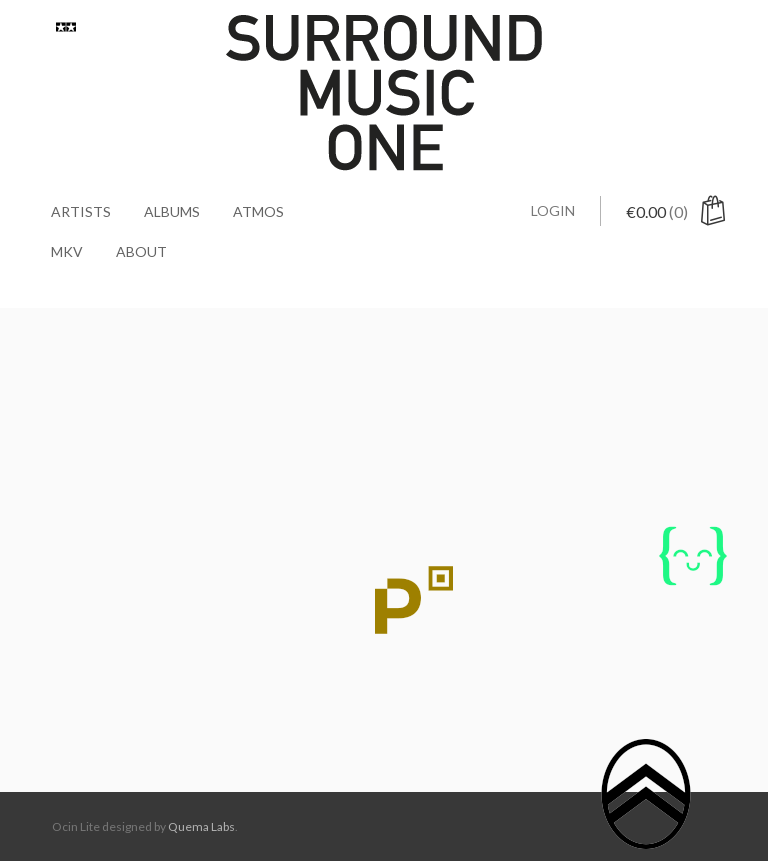 This screenshot has height=861, width=768. I want to click on visit exercism coding practice platform, so click(693, 556).